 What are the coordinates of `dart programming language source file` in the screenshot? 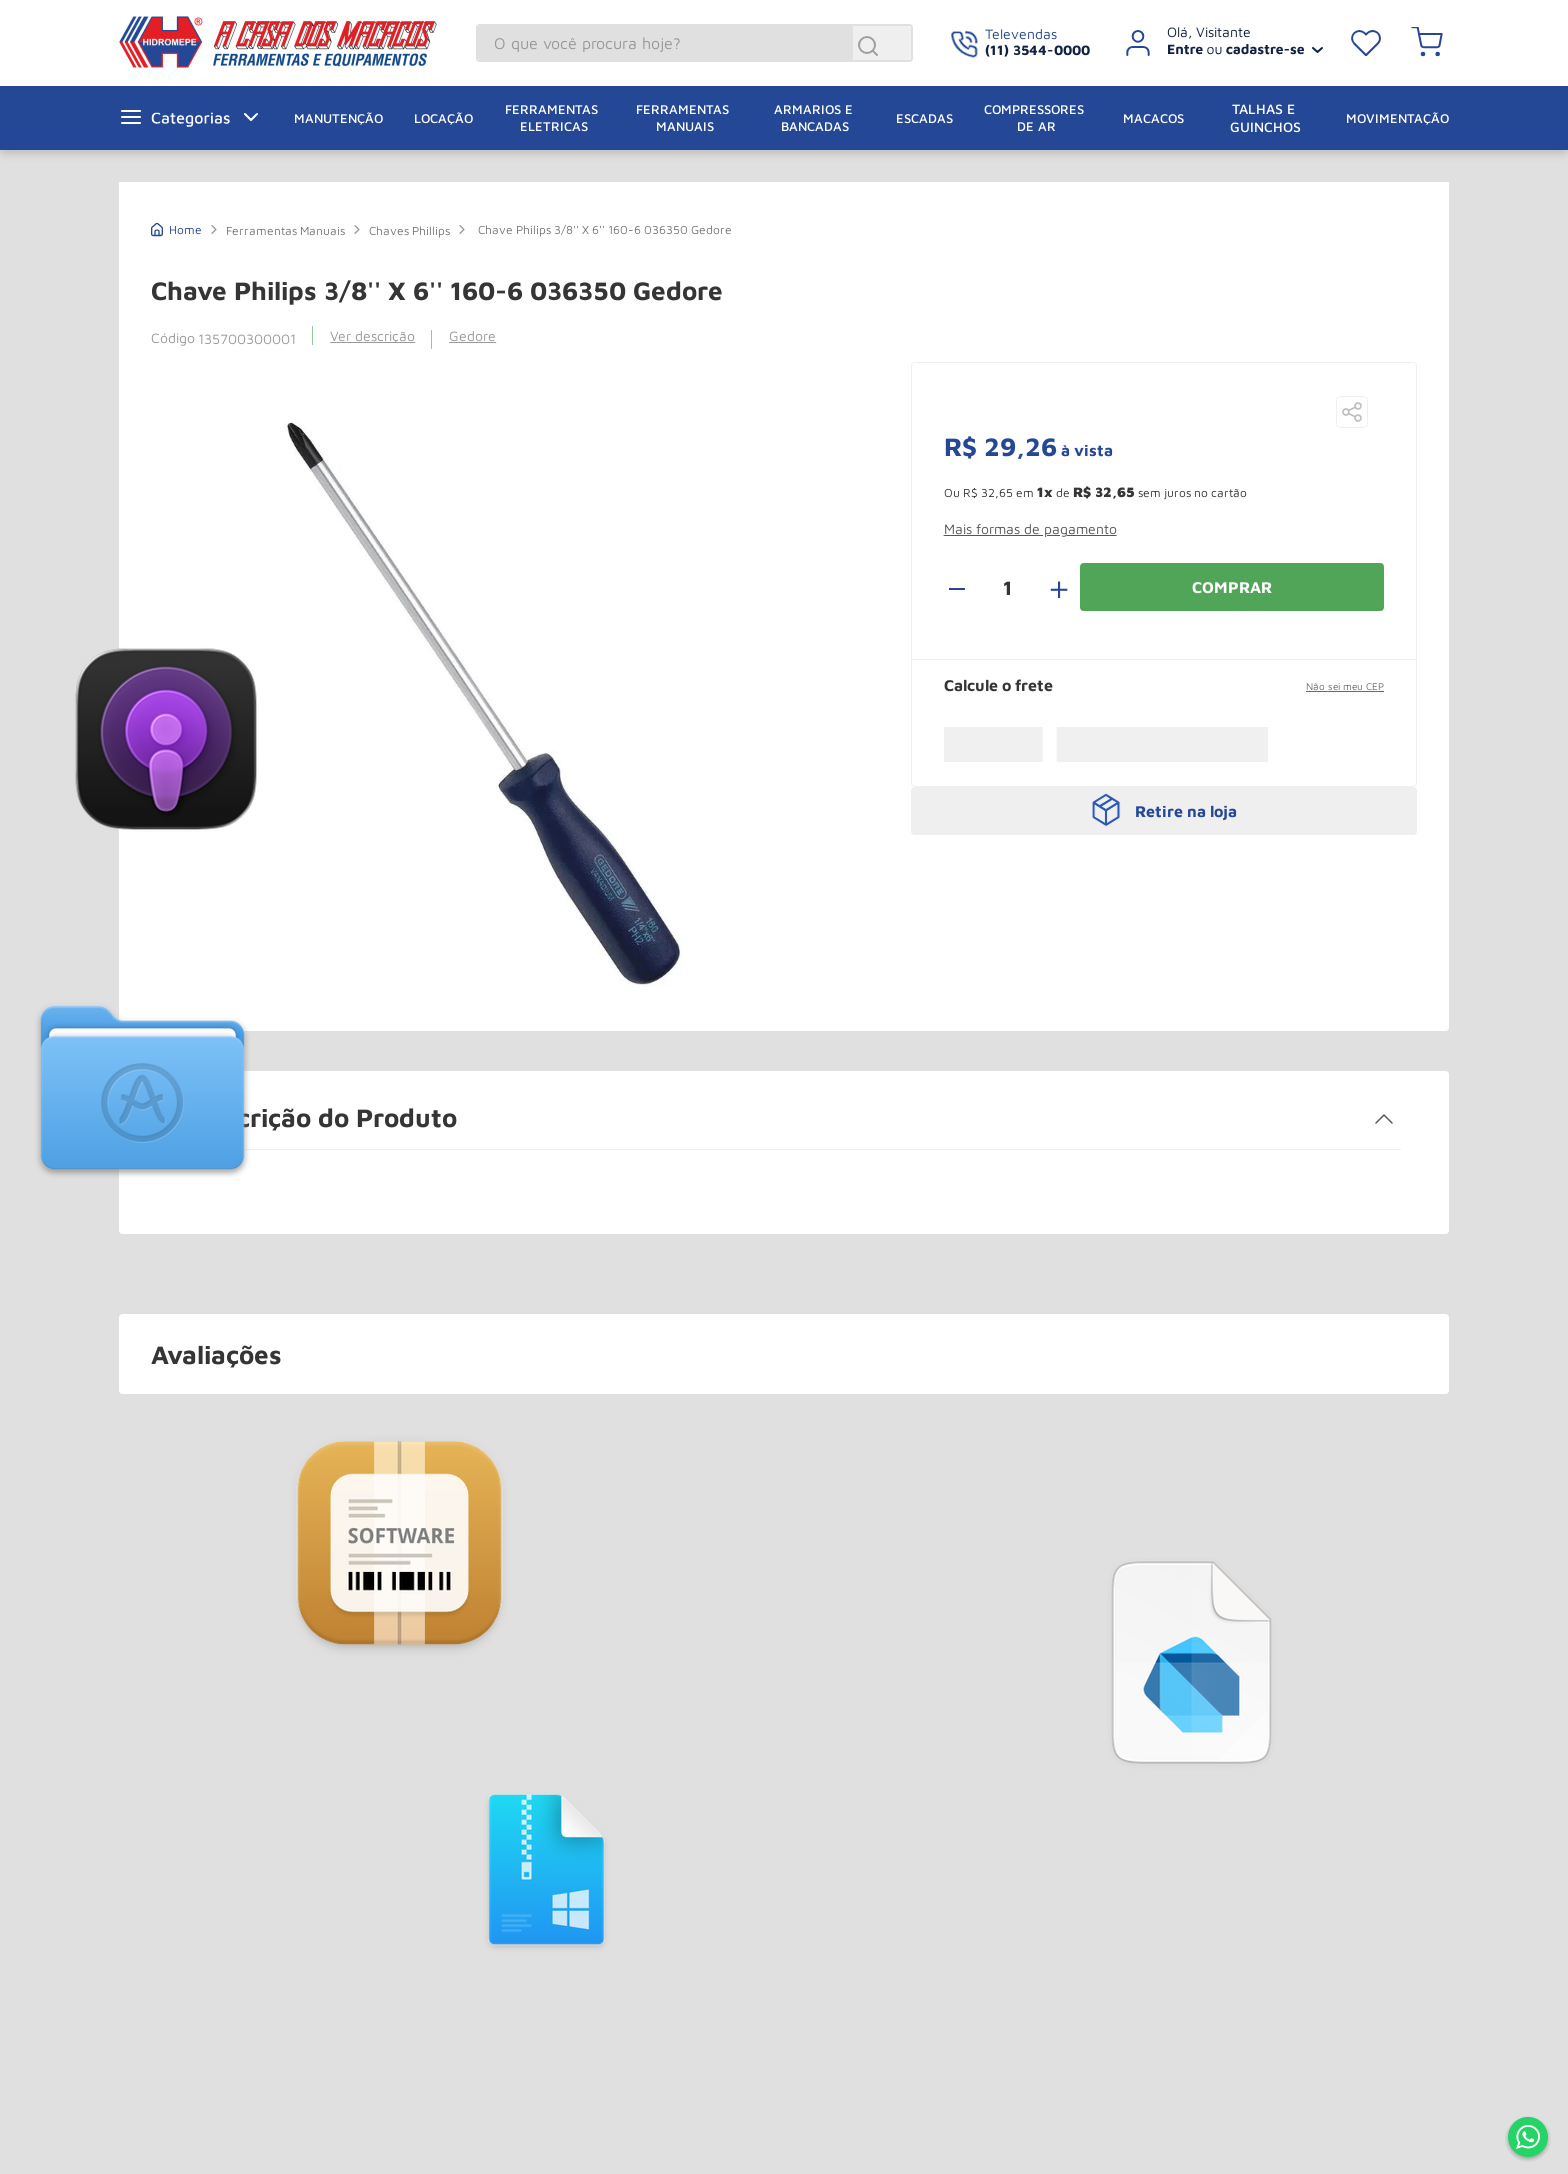 It's located at (1191, 1662).